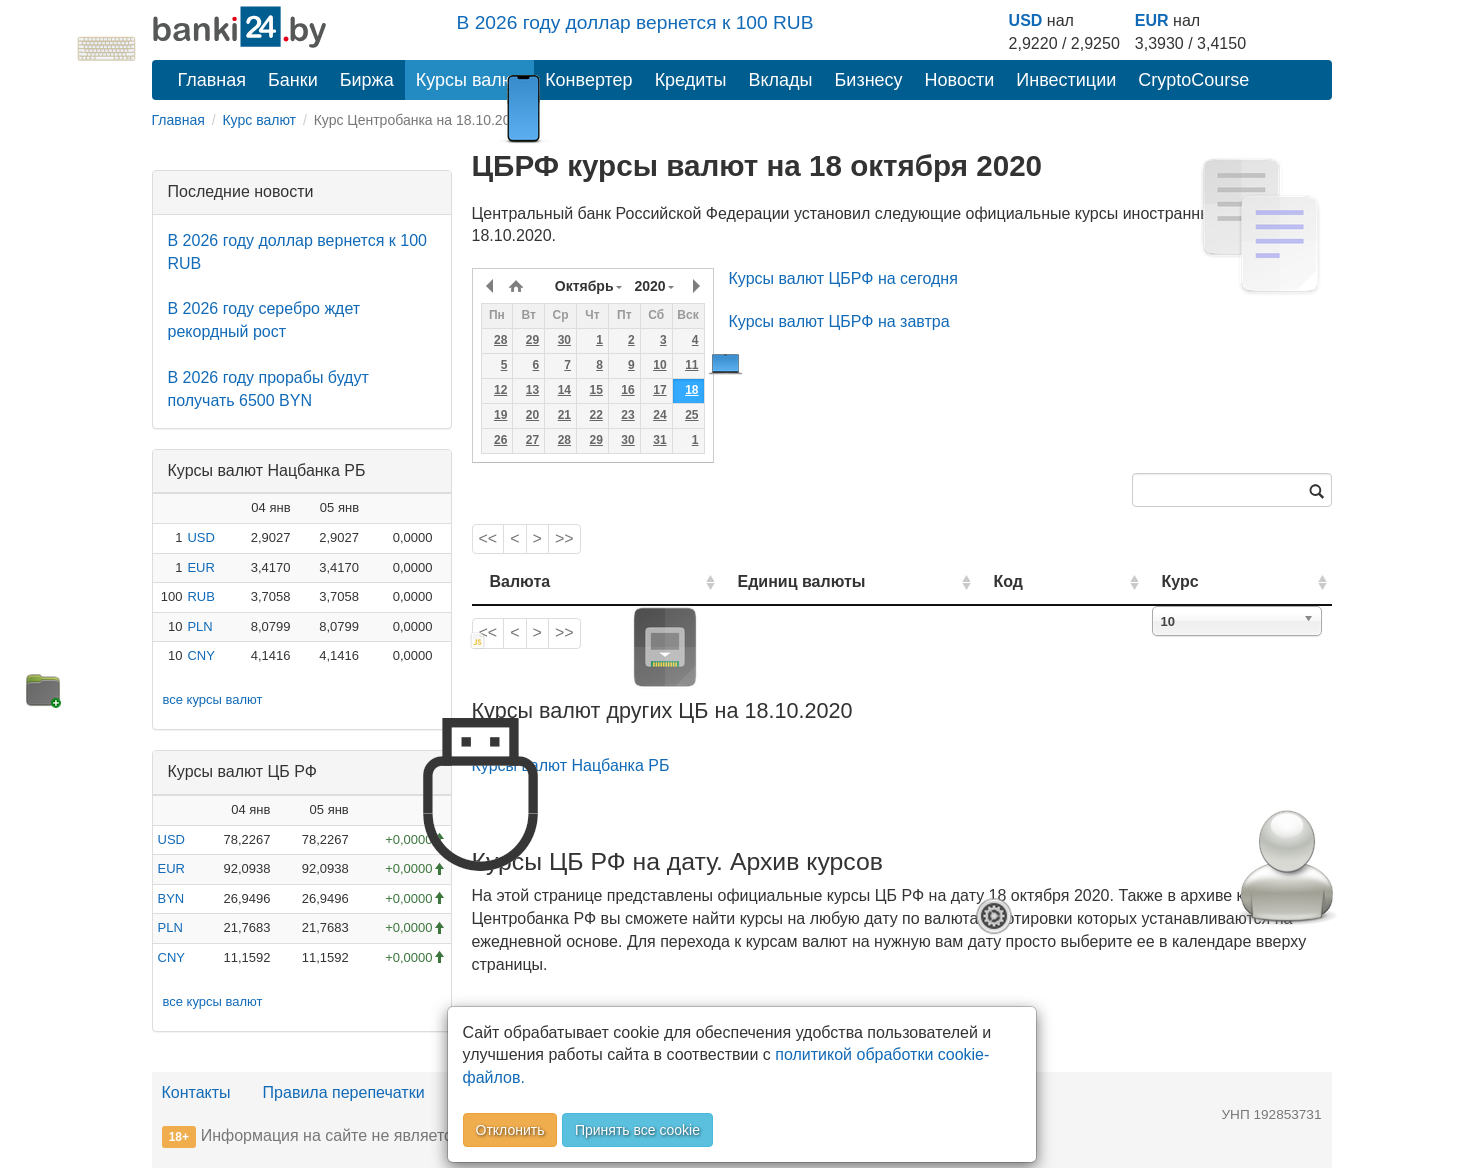 This screenshot has width=1483, height=1168. I want to click on connect a wireless bluetooth keyboard, so click(106, 48).